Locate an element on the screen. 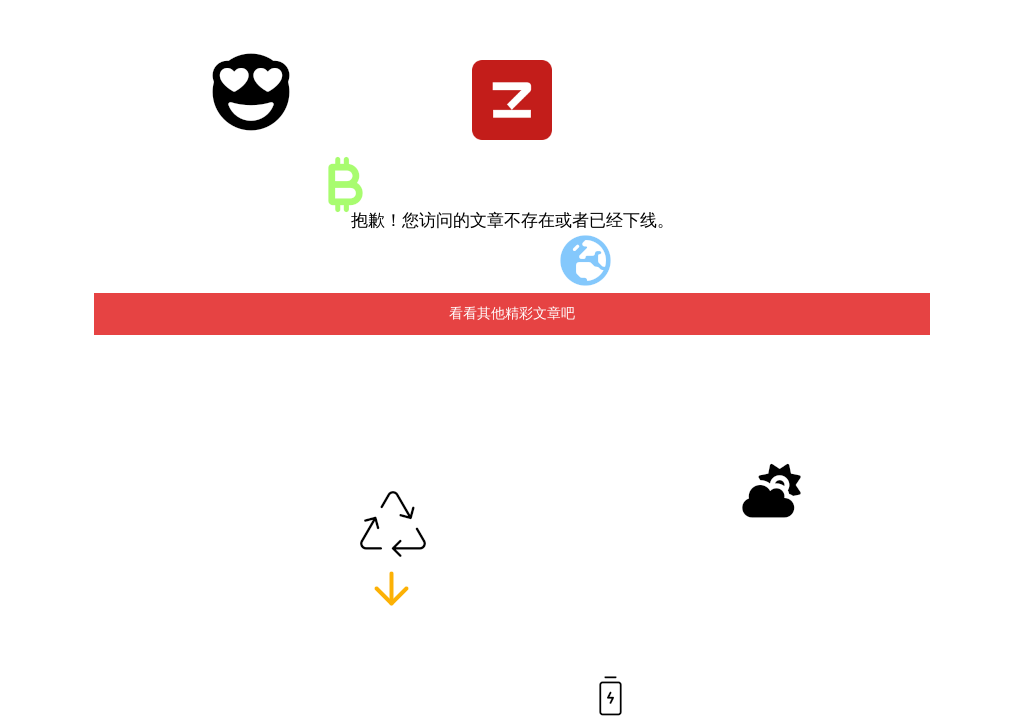  select europe as your region is located at coordinates (585, 260).